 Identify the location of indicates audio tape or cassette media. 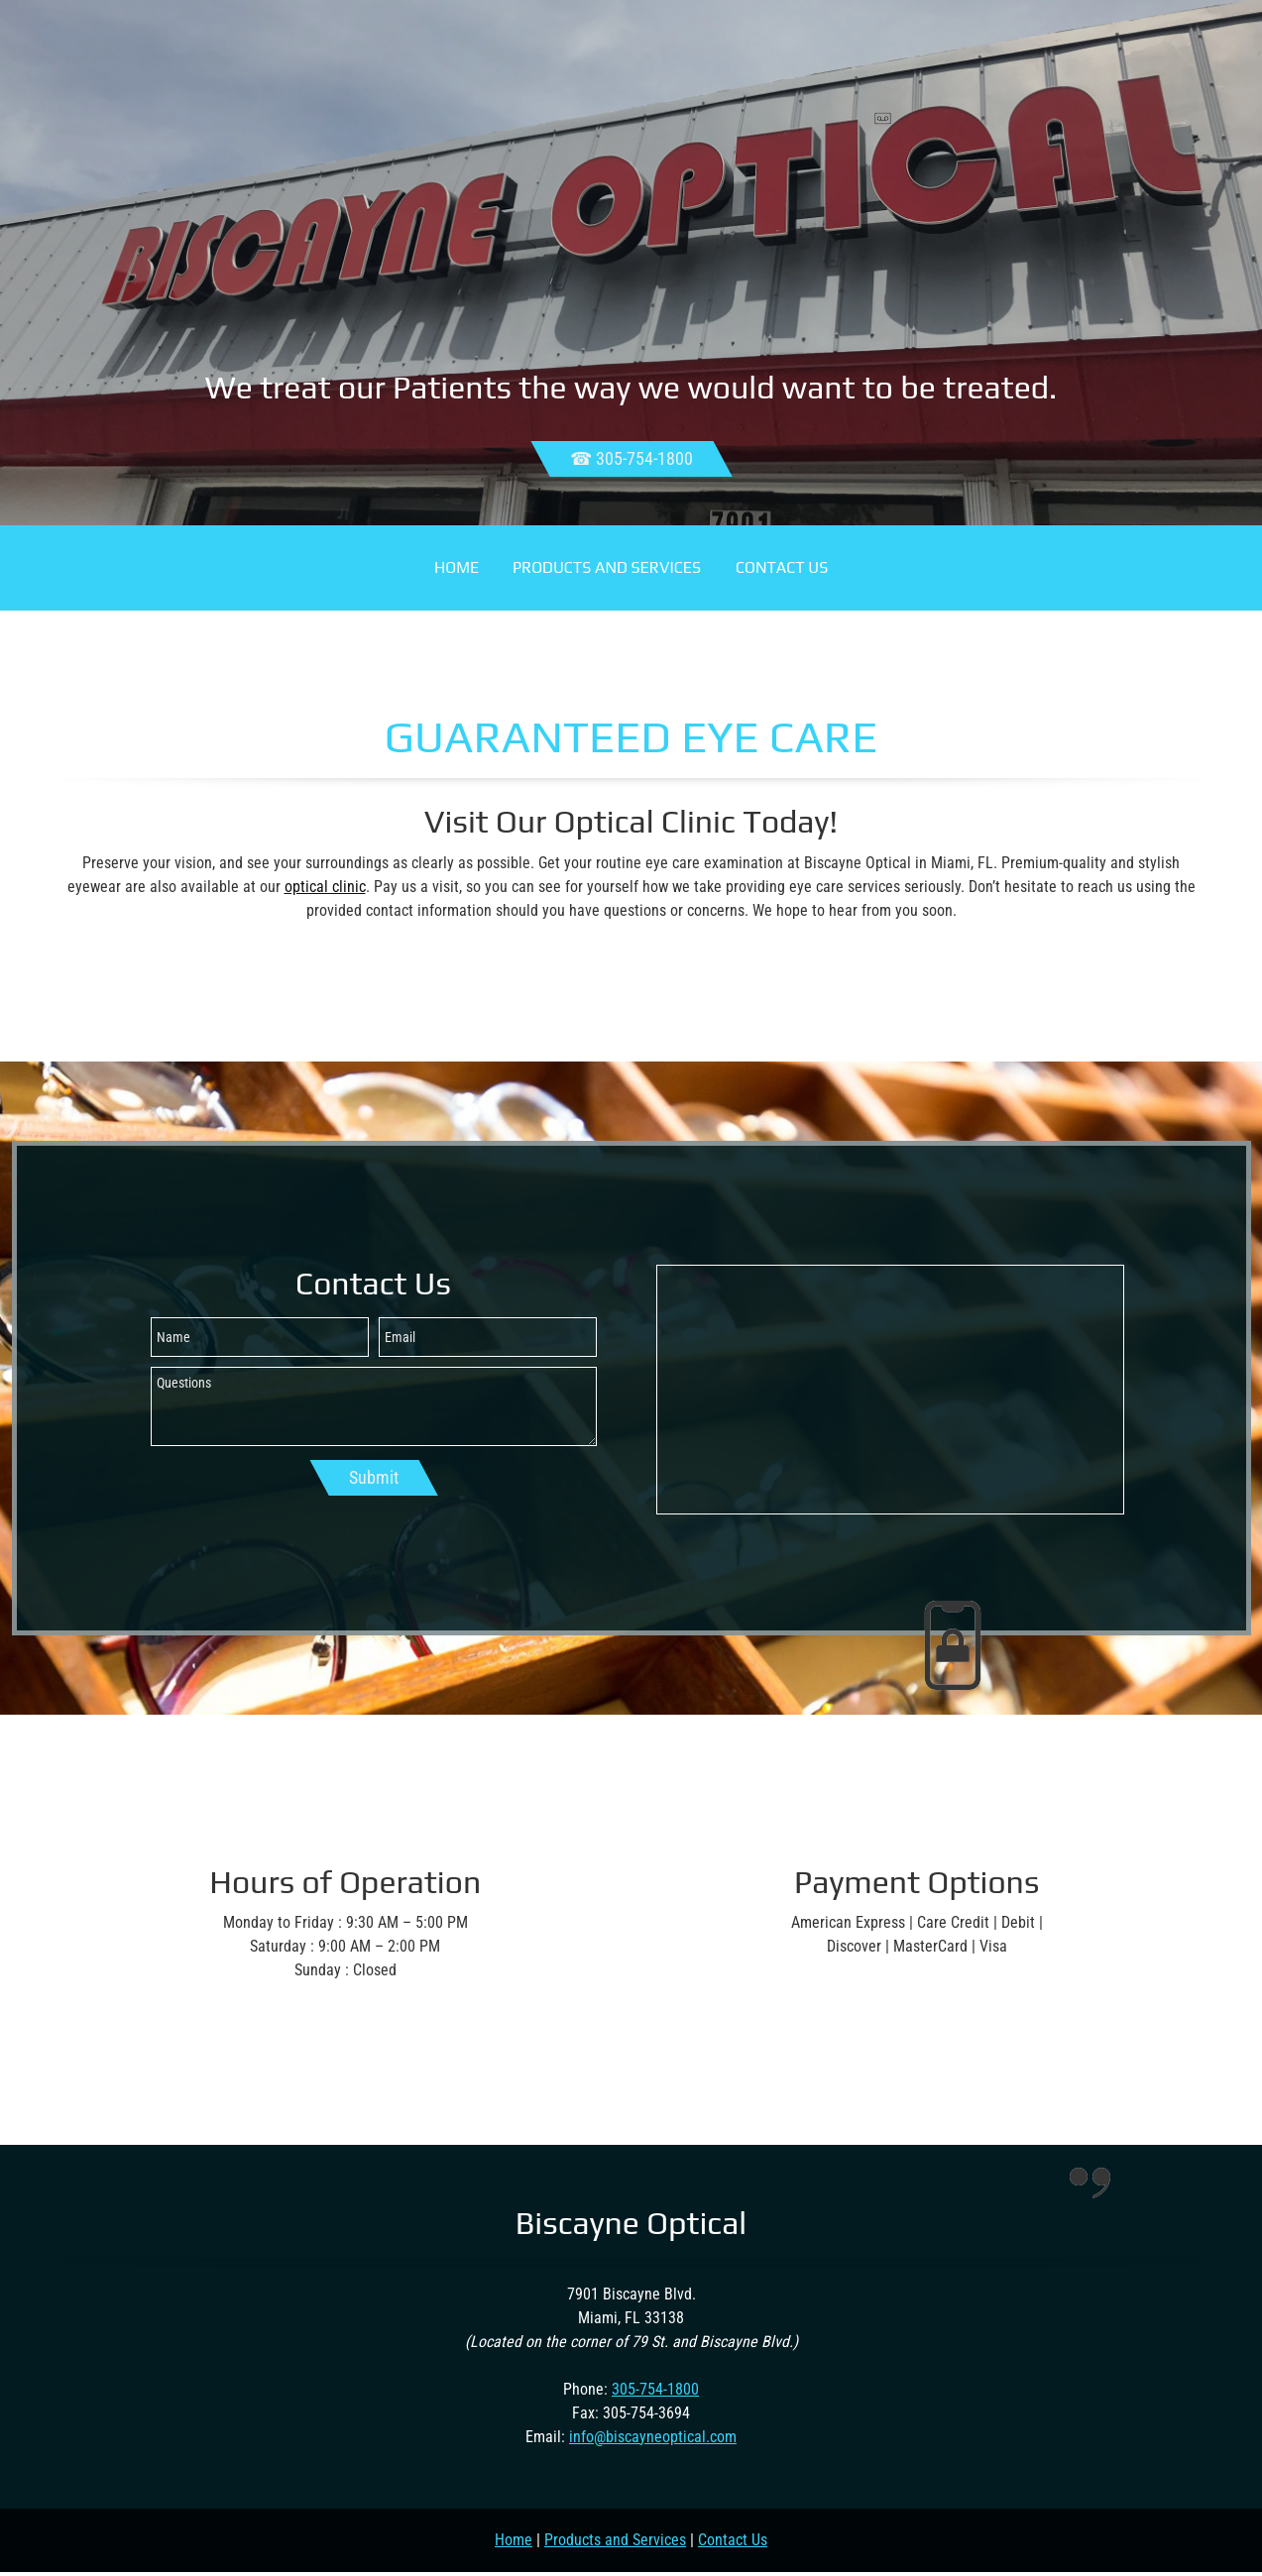
(882, 118).